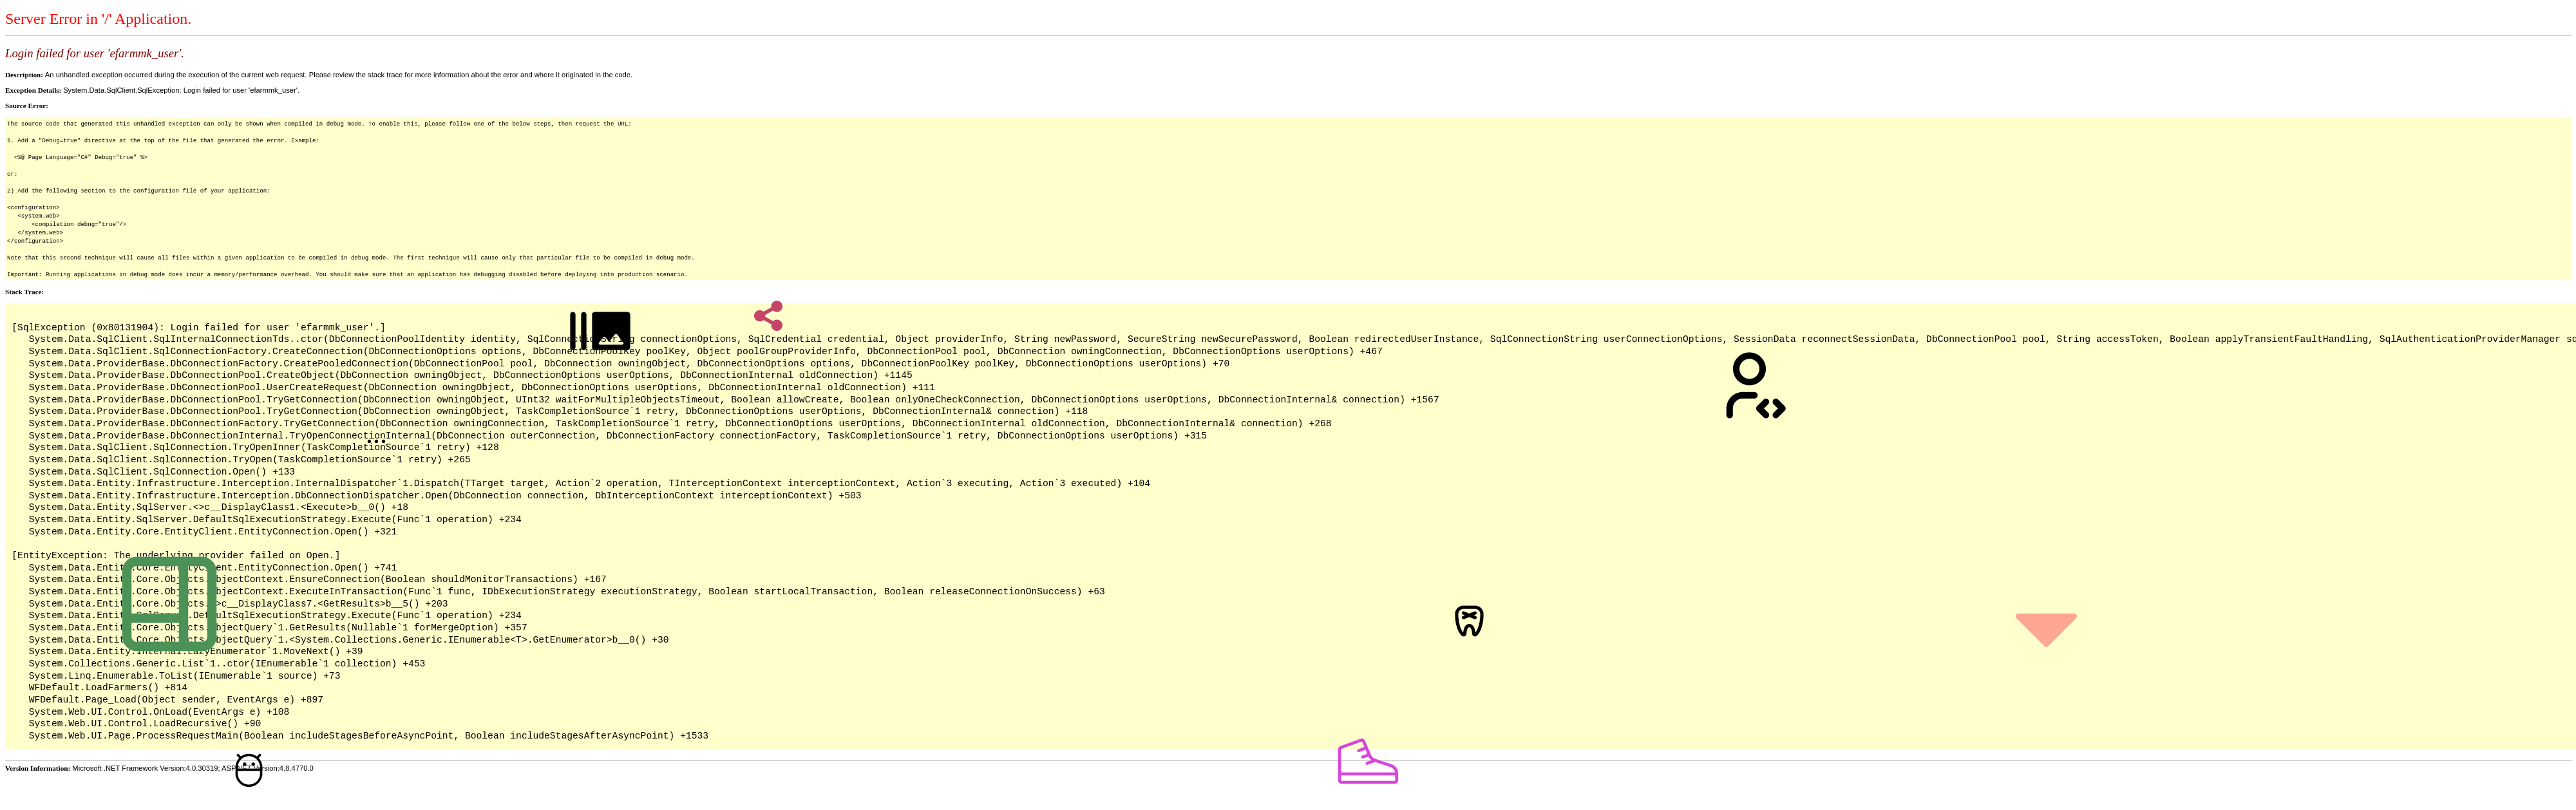 The height and width of the screenshot is (810, 2576). What do you see at coordinates (769, 316) in the screenshot?
I see `share content with others` at bounding box center [769, 316].